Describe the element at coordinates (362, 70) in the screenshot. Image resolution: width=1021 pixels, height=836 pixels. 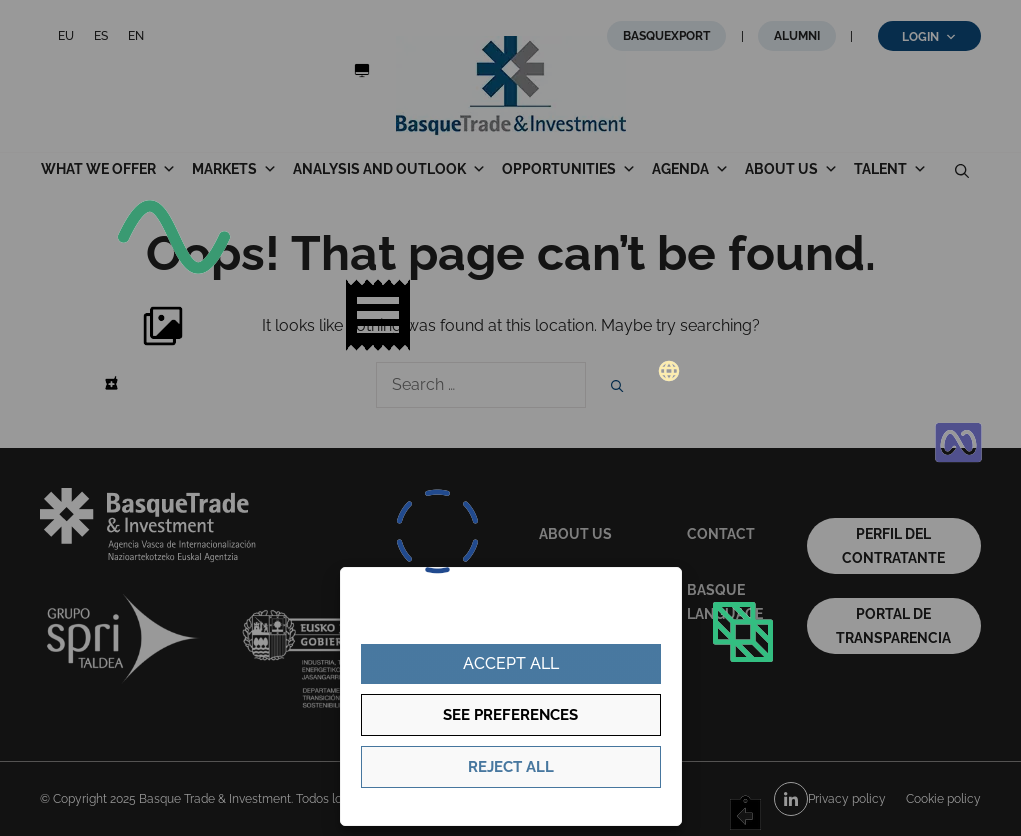
I see `switch to desktop view` at that location.